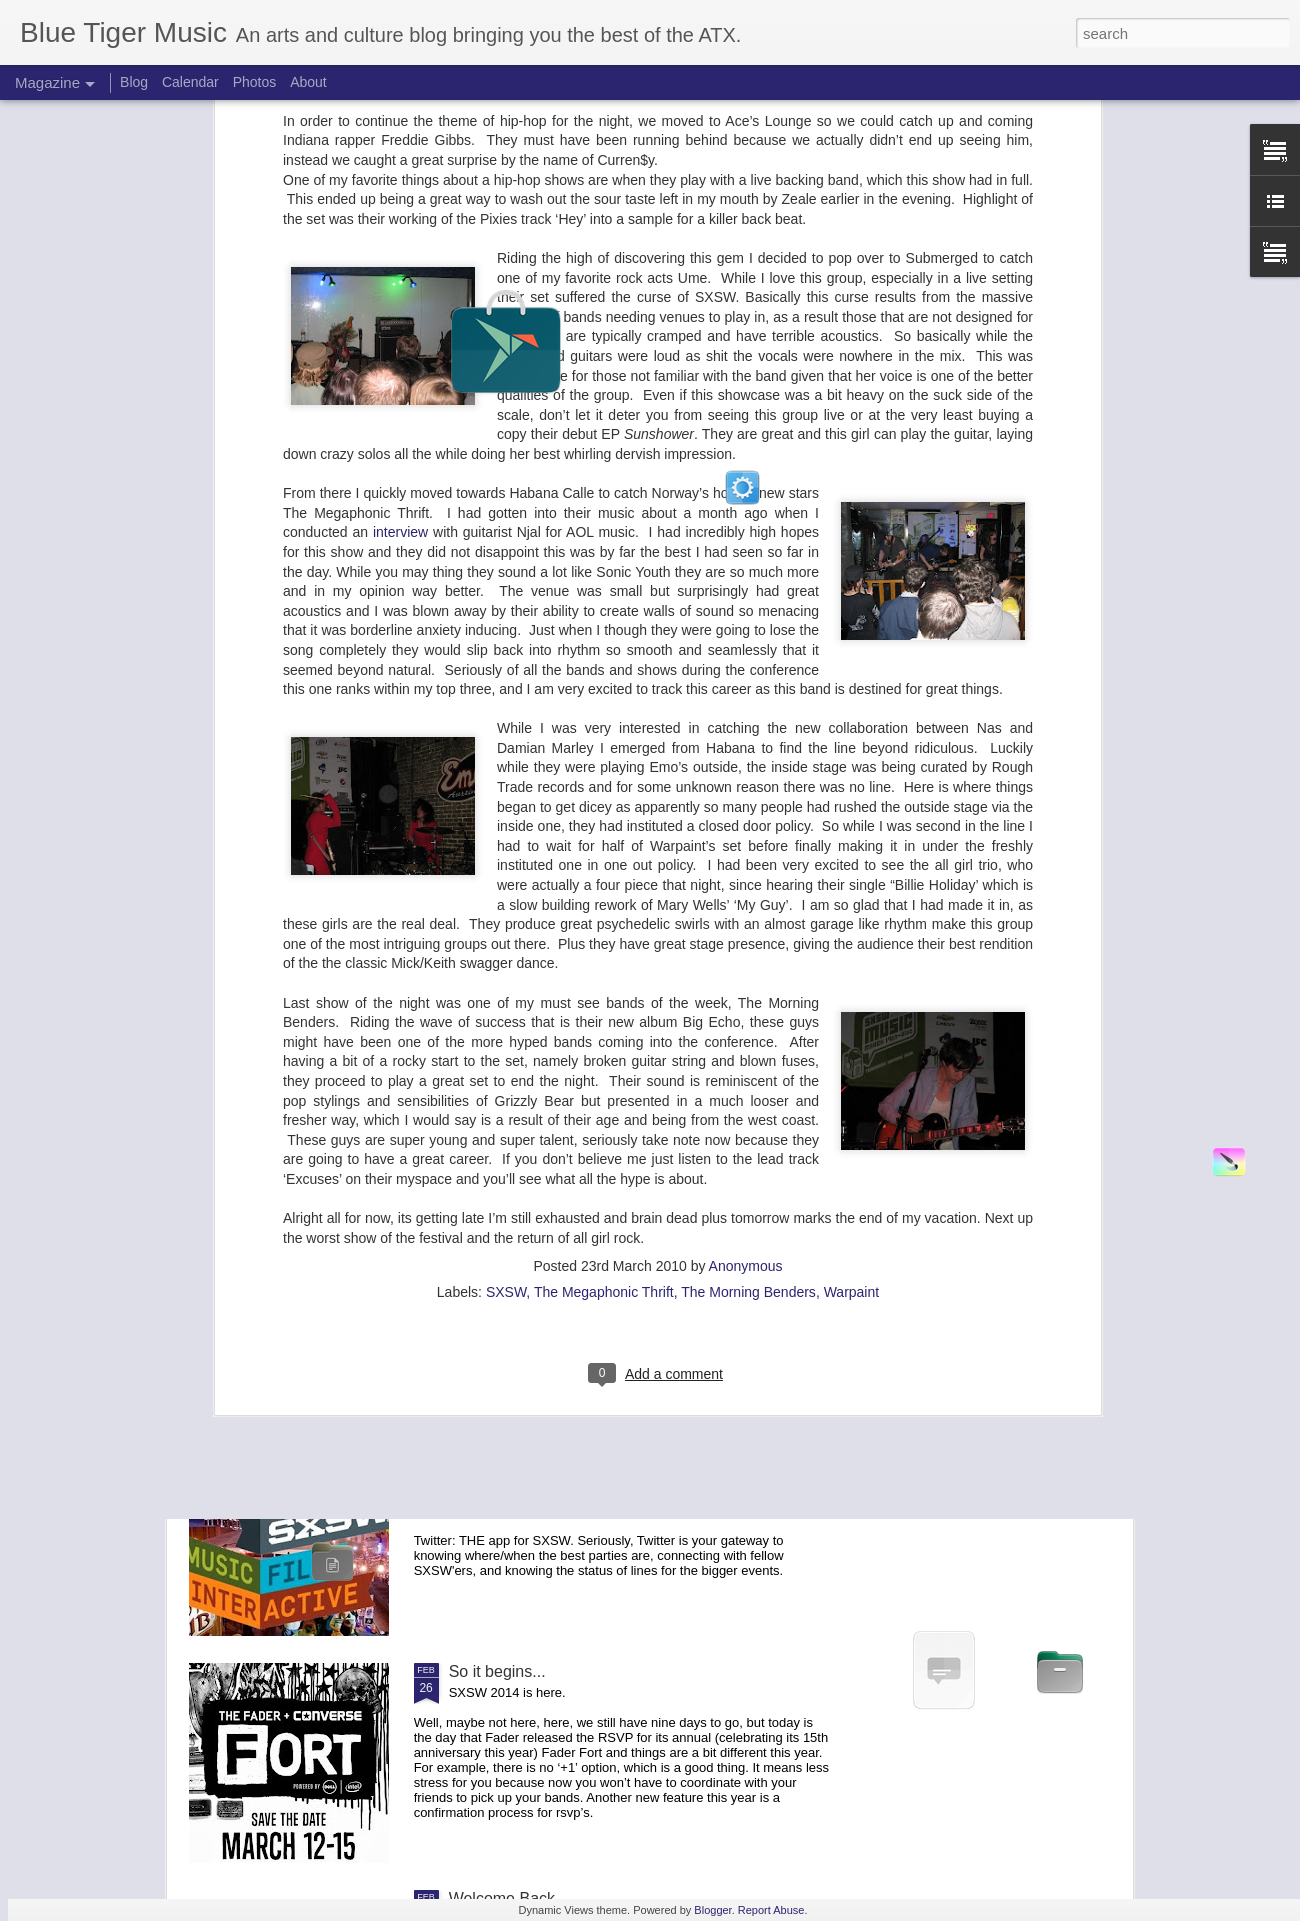 The image size is (1300, 1921). Describe the element at coordinates (506, 350) in the screenshot. I see `open the snap store to browse and install applications` at that location.